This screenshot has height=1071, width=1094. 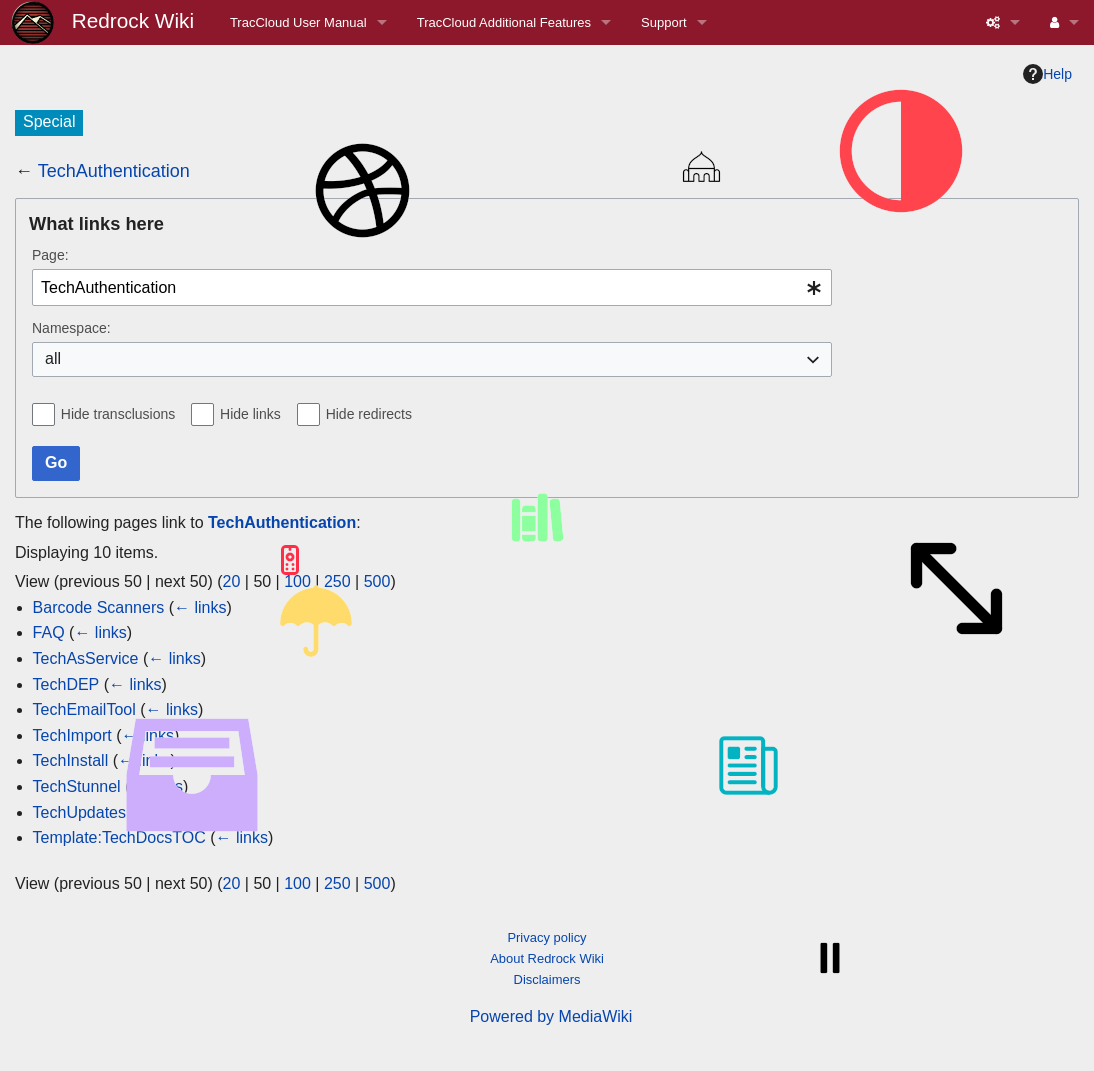 What do you see at coordinates (362, 190) in the screenshot?
I see `visit dribbble profile or portfolio` at bounding box center [362, 190].